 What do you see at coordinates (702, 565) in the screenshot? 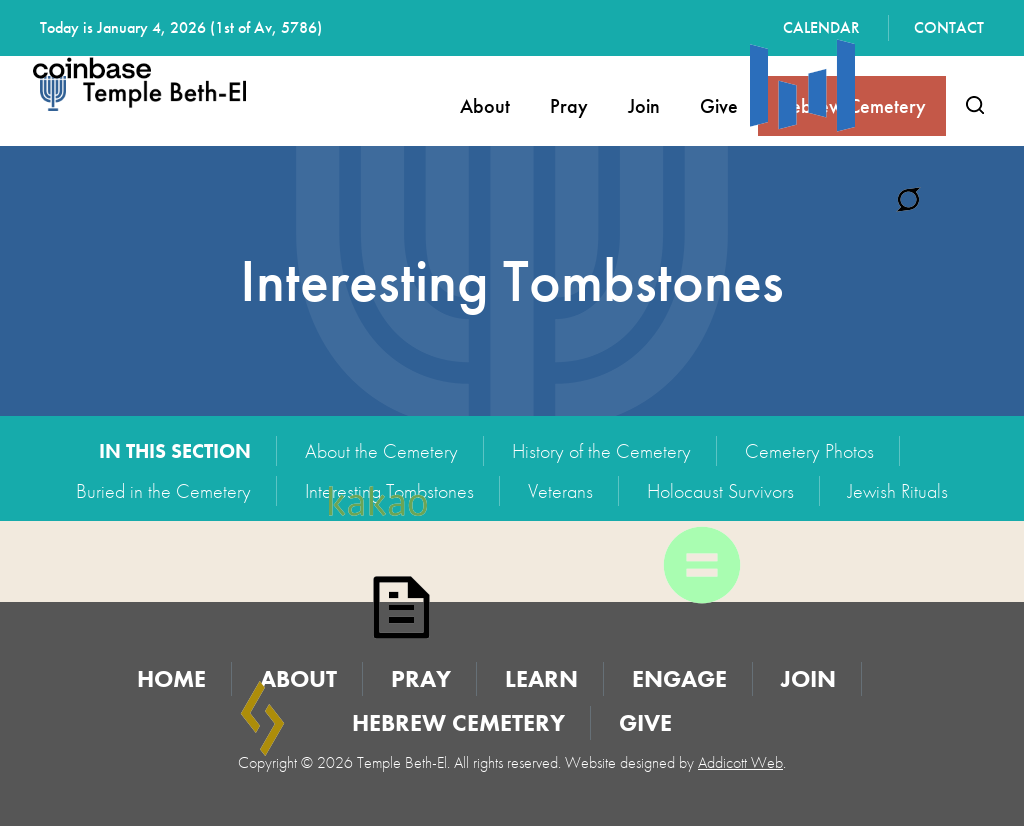
I see `creative commons no derivatives license indicator` at bounding box center [702, 565].